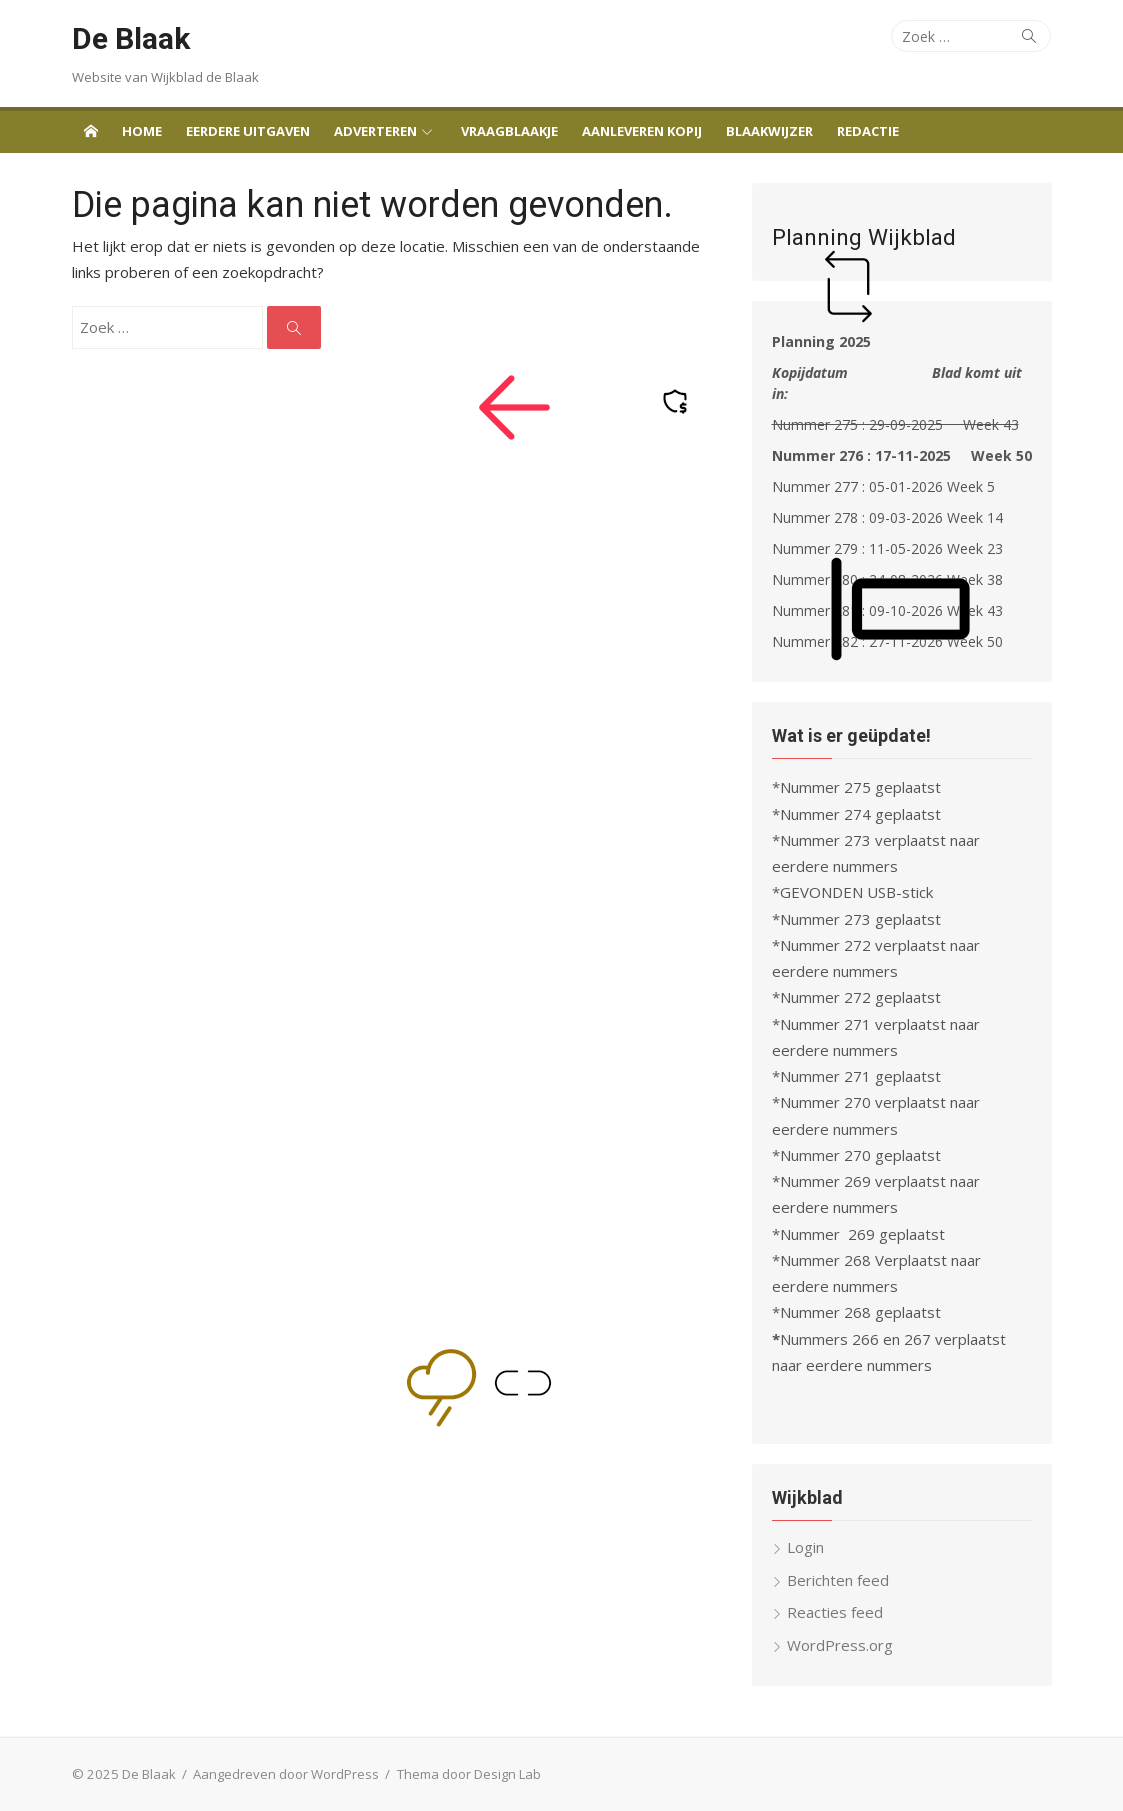 This screenshot has width=1123, height=1811. What do you see at coordinates (675, 401) in the screenshot?
I see `access payment protection settings` at bounding box center [675, 401].